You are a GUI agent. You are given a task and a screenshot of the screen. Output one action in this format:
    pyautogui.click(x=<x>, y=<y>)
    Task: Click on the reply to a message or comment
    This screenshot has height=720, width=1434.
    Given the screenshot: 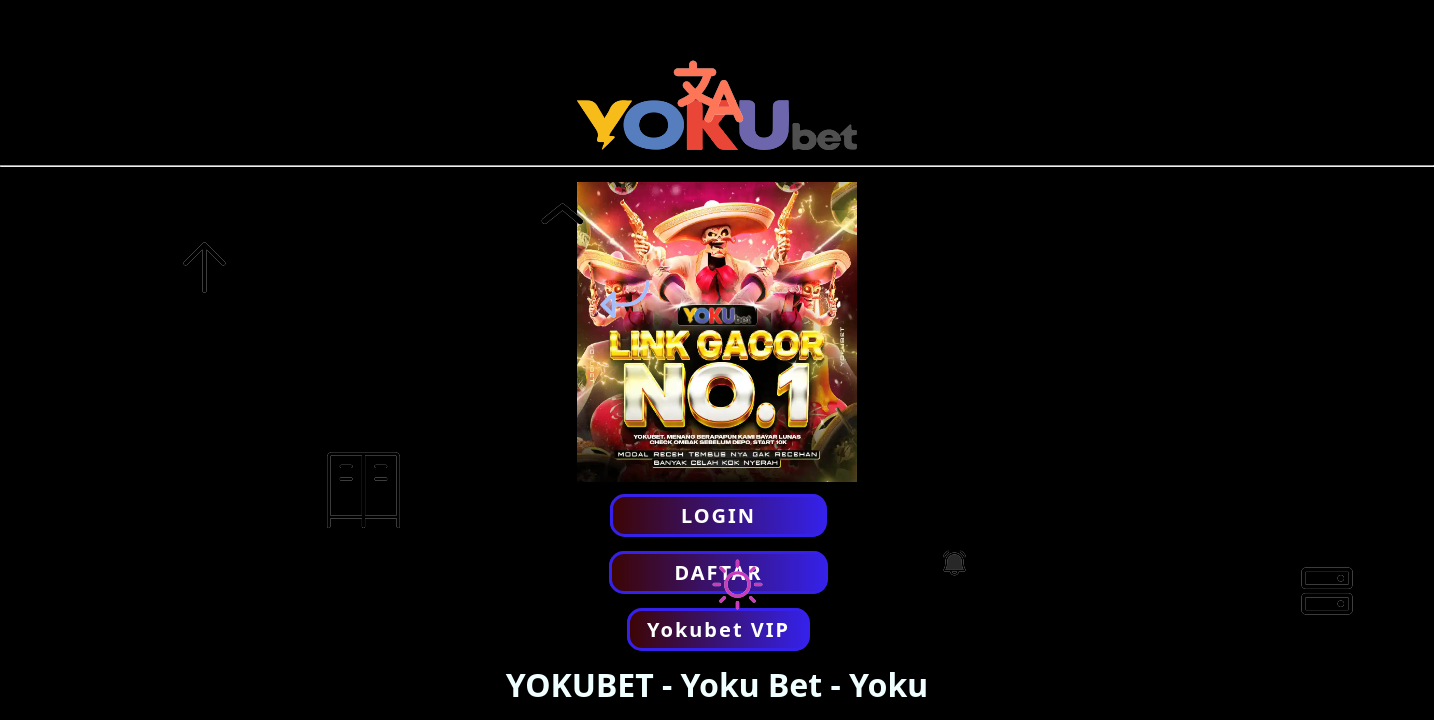 What is the action you would take?
    pyautogui.click(x=625, y=299)
    